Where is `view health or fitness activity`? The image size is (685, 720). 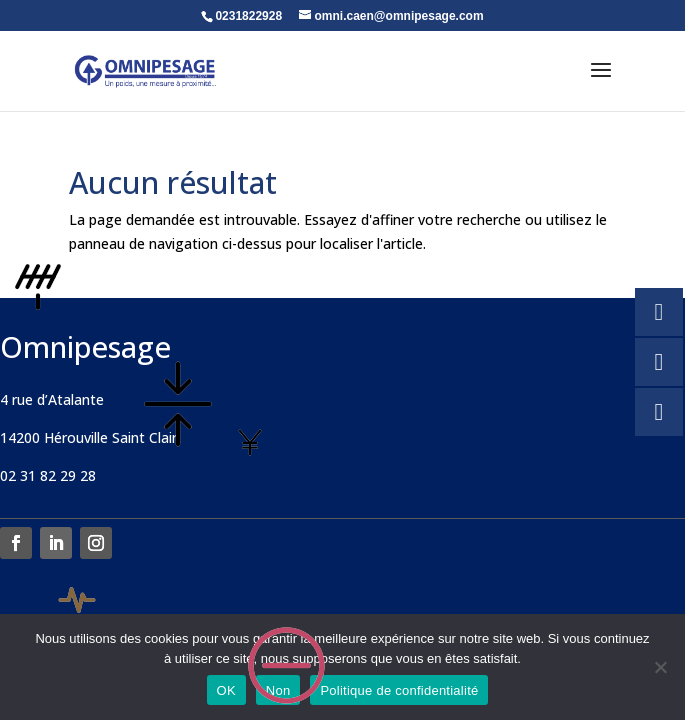 view health or fitness activity is located at coordinates (77, 600).